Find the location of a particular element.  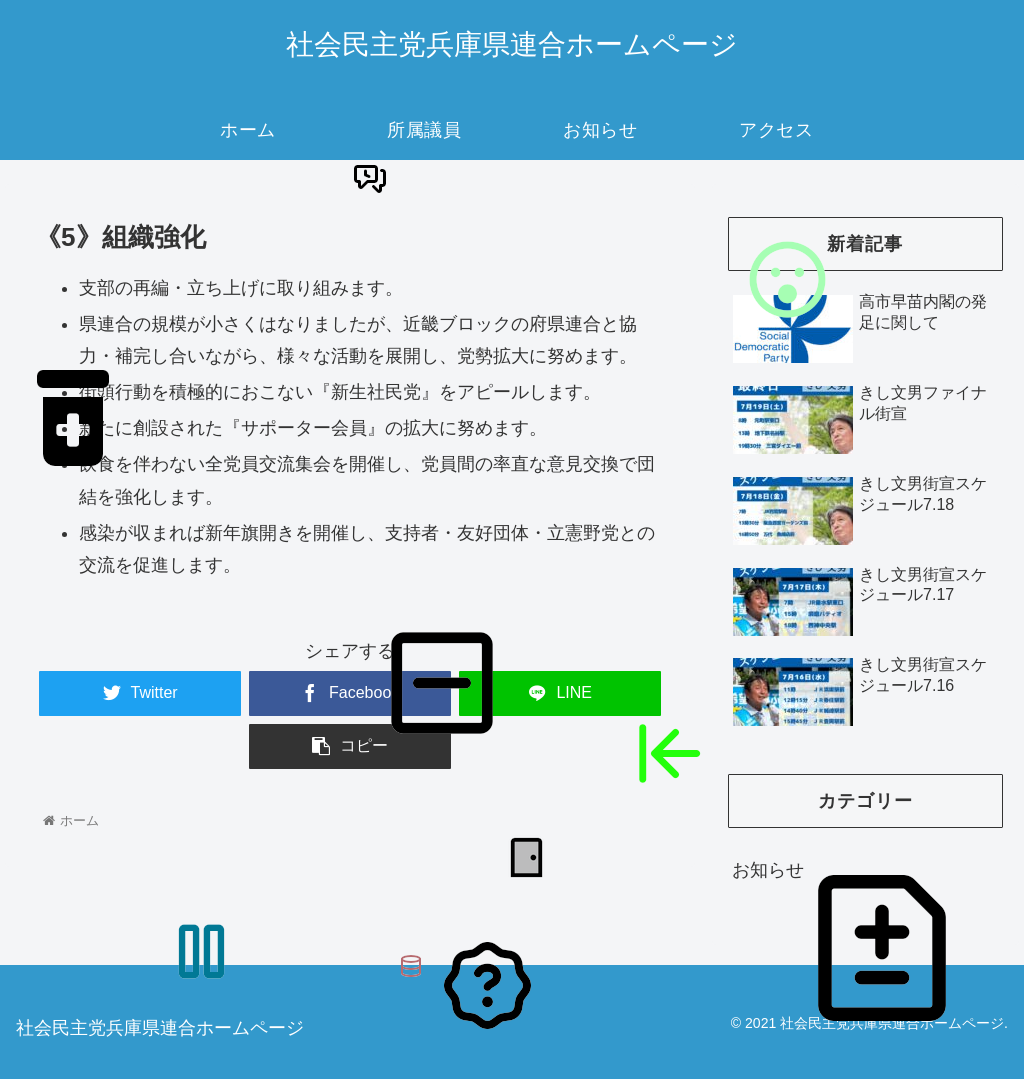

access door sensor settings is located at coordinates (526, 857).